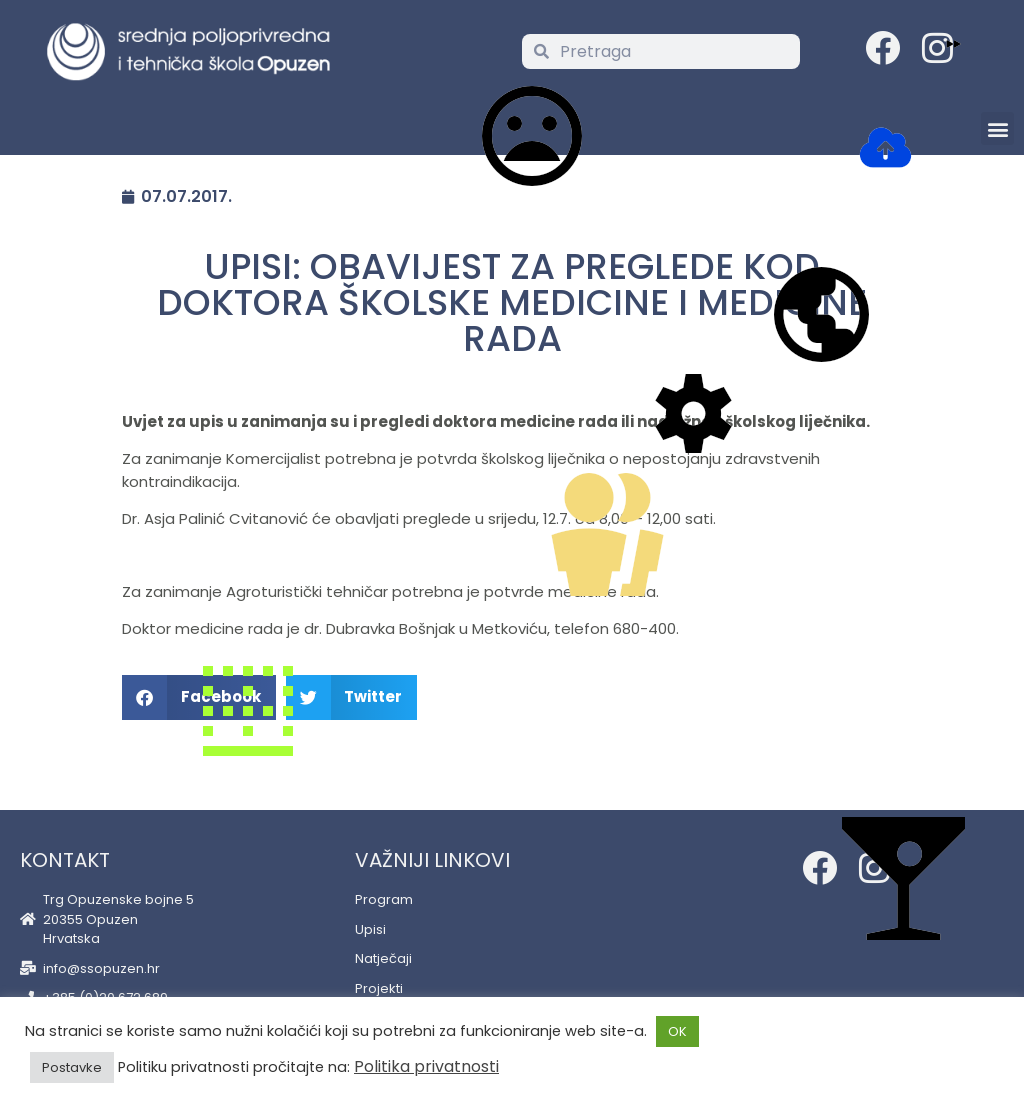 The height and width of the screenshot is (1097, 1024). I want to click on access settings, so click(693, 413).